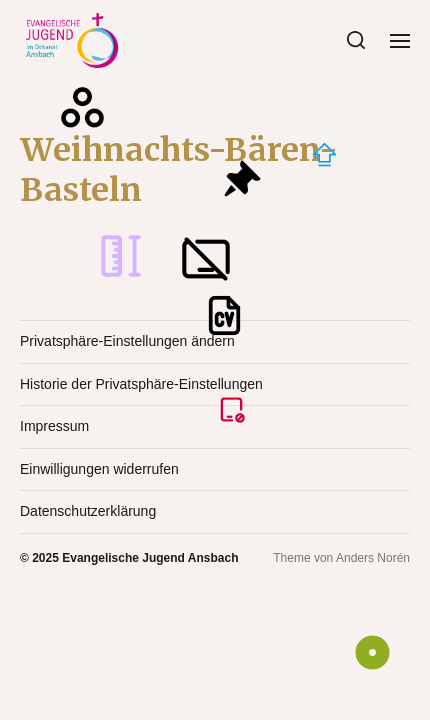 The height and width of the screenshot is (720, 430). I want to click on measure dimensions or distances, so click(120, 256).